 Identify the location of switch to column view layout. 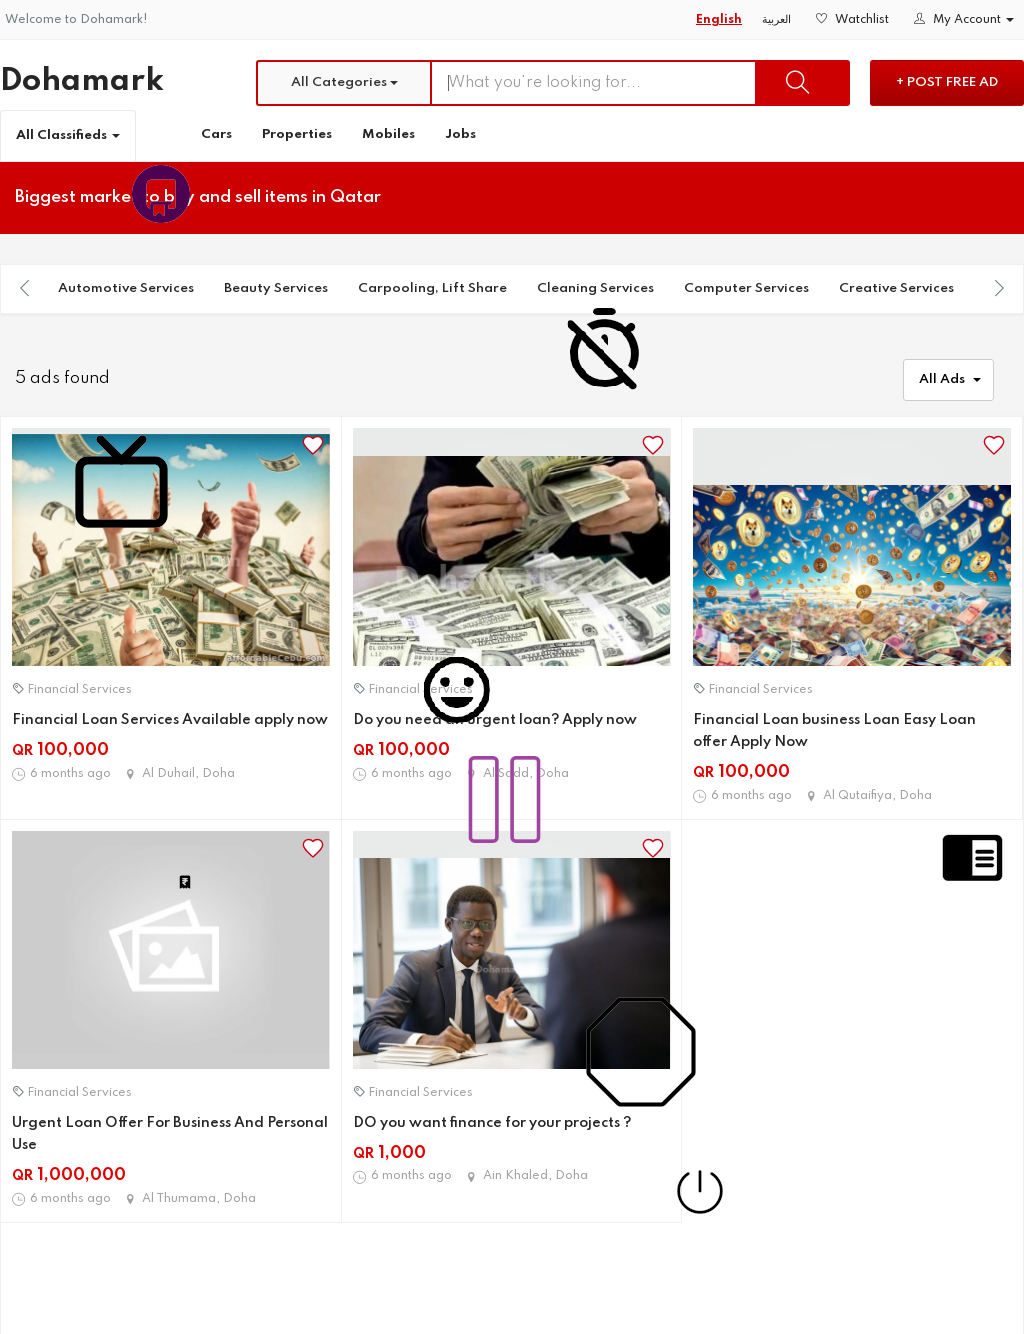
(504, 799).